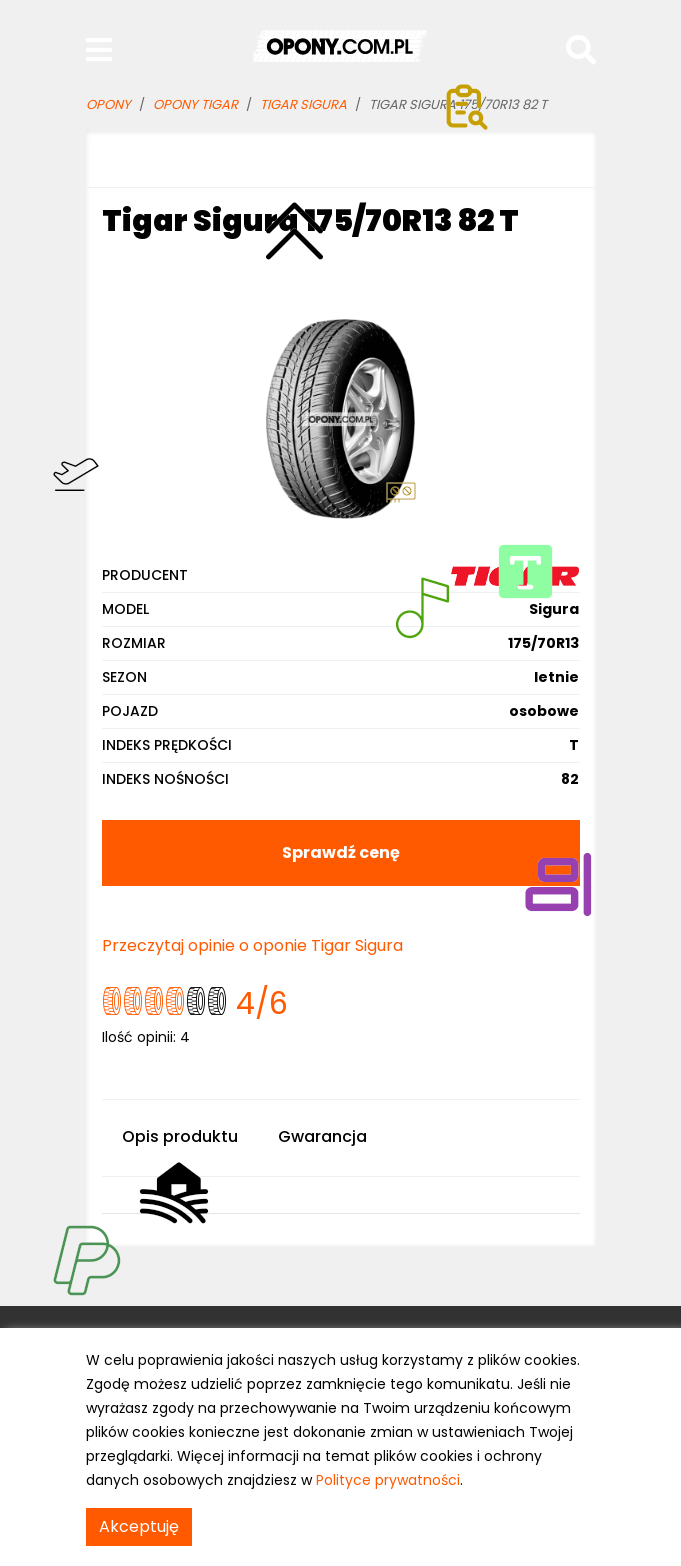 The image size is (681, 1566). What do you see at coordinates (174, 1194) in the screenshot?
I see `access farm or agricultural features` at bounding box center [174, 1194].